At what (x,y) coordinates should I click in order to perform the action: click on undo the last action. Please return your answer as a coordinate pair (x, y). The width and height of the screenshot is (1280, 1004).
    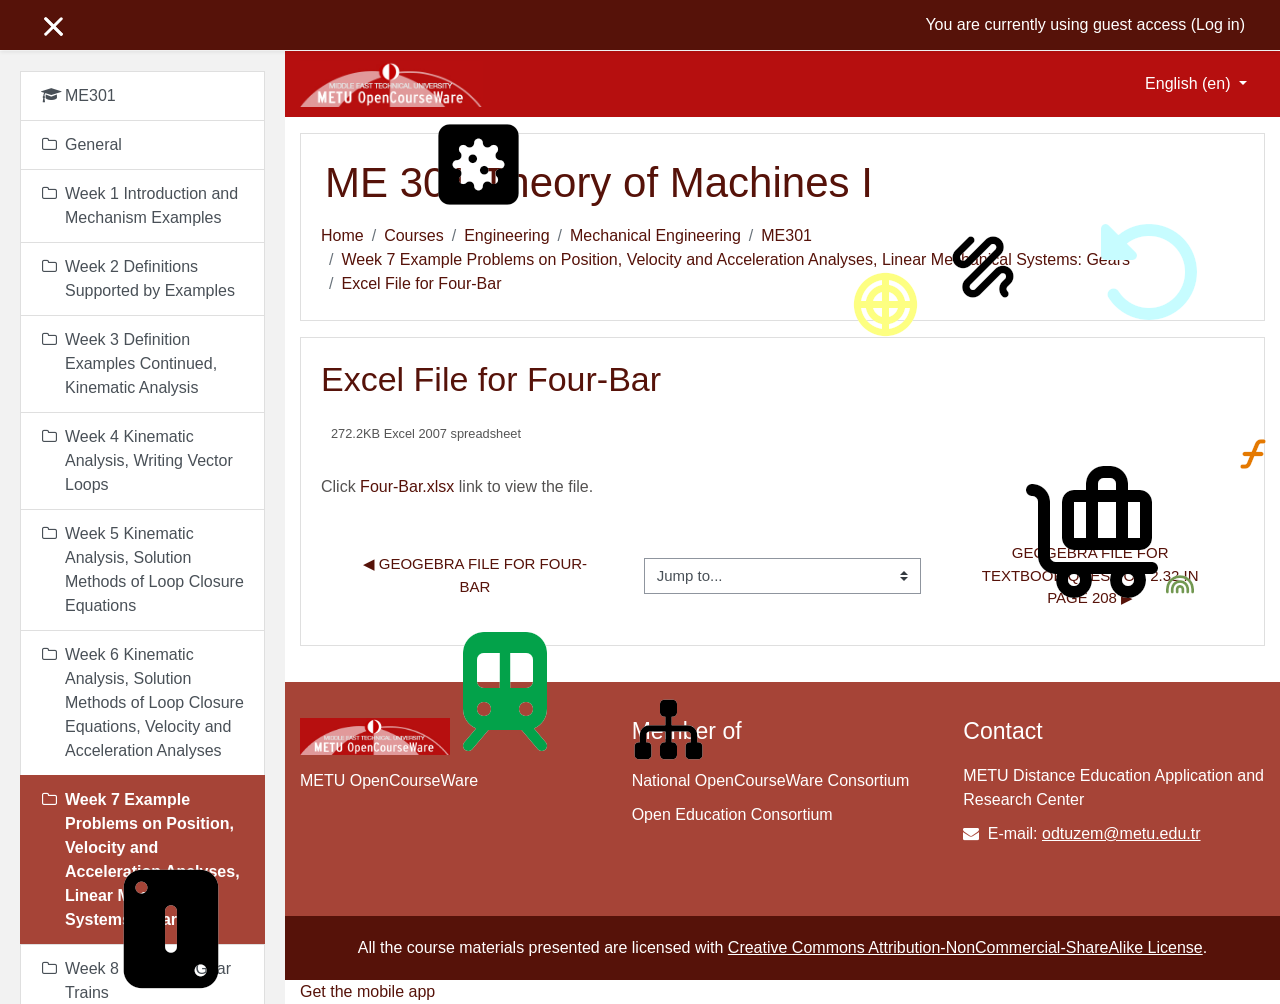
    Looking at the image, I should click on (1149, 272).